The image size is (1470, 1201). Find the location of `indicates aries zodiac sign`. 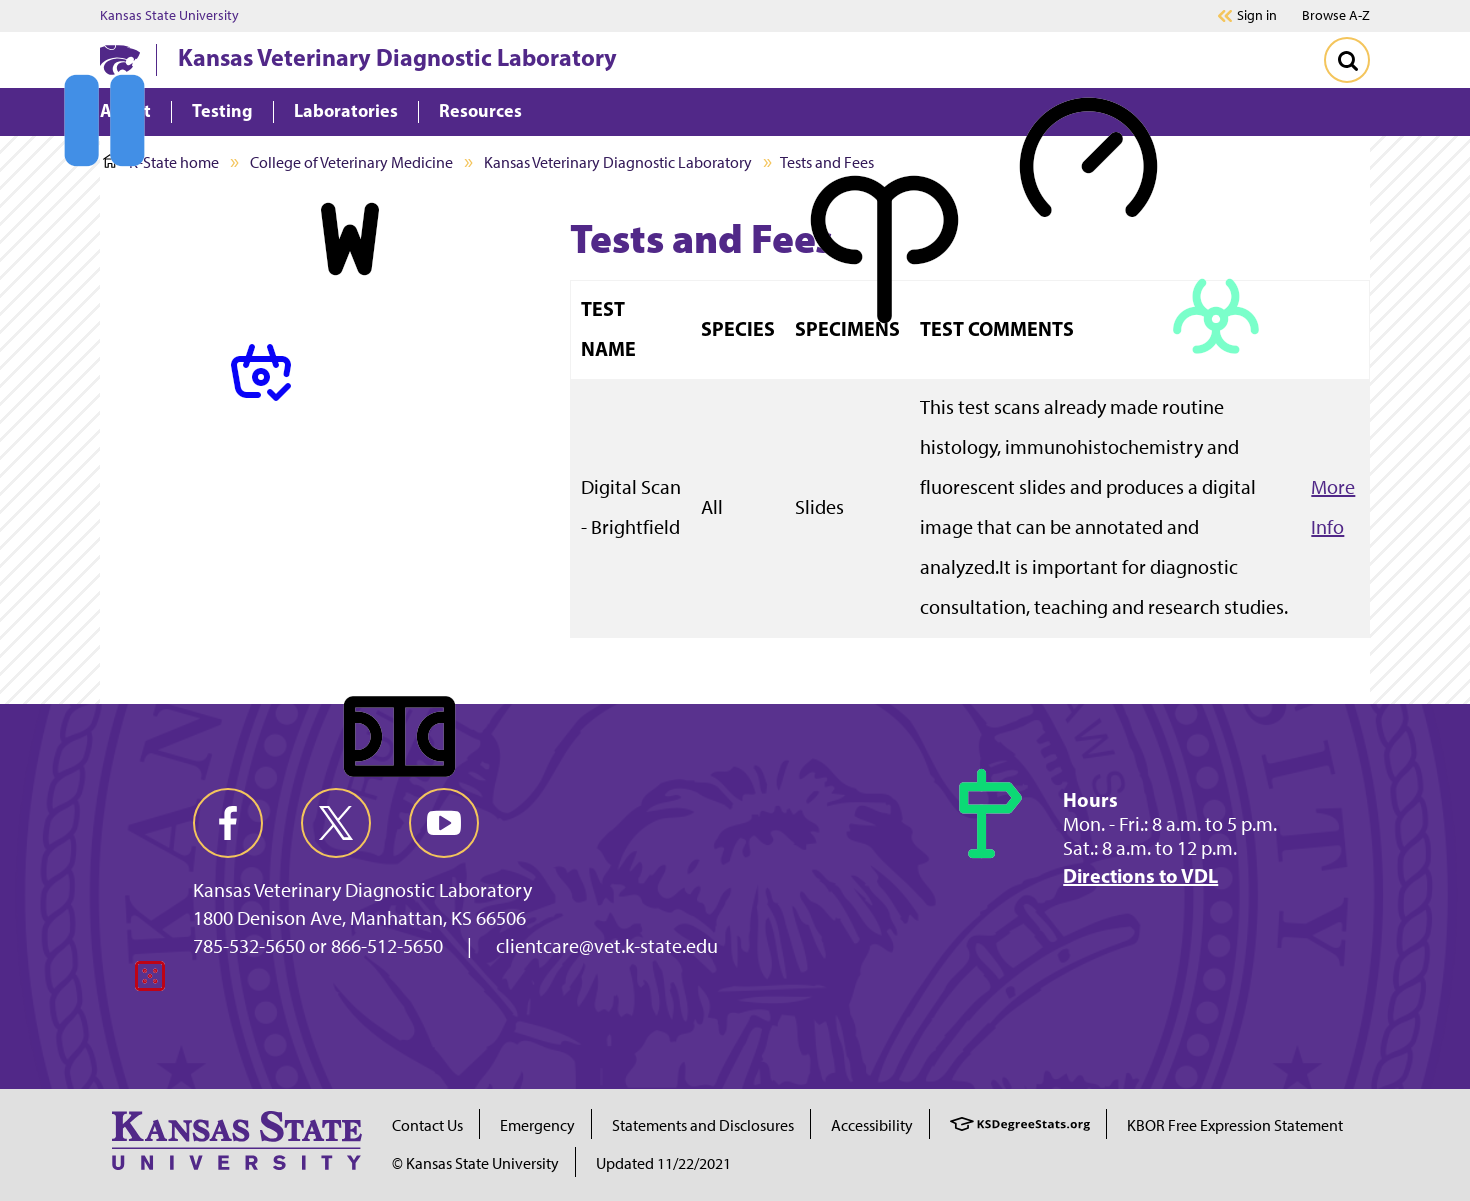

indicates aries zodiac sign is located at coordinates (884, 249).